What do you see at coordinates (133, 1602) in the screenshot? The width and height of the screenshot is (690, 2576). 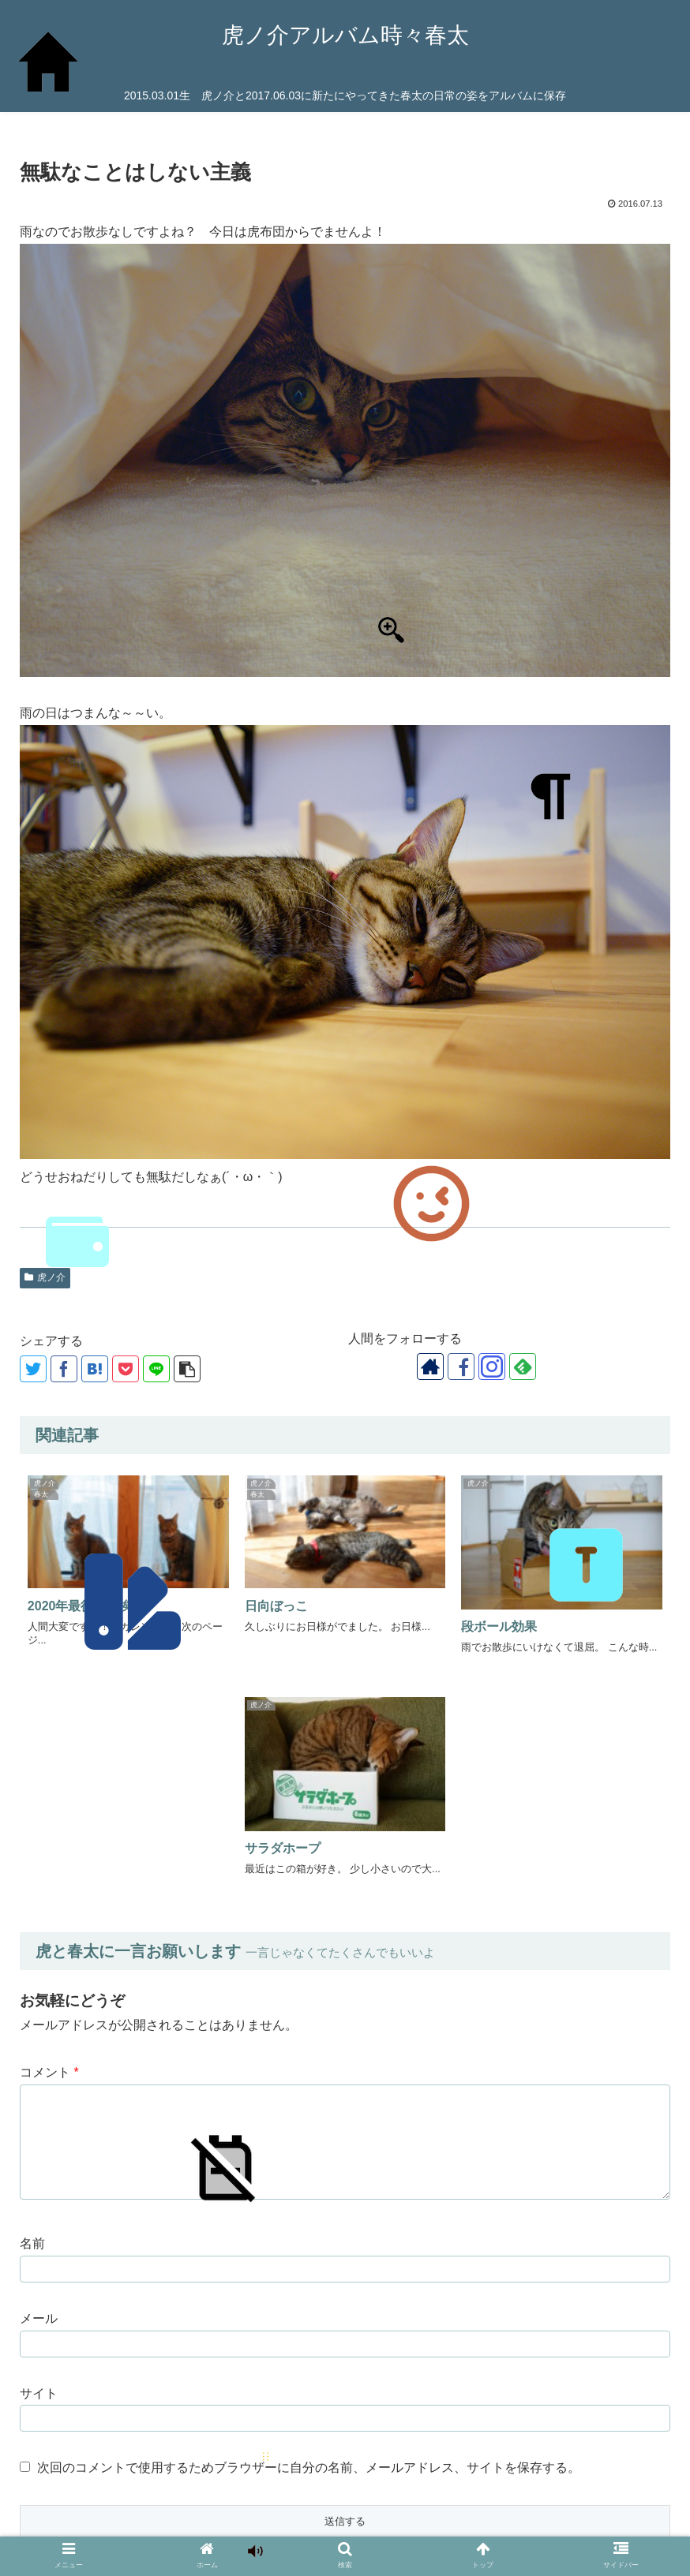 I see `open color picker or palette options` at bounding box center [133, 1602].